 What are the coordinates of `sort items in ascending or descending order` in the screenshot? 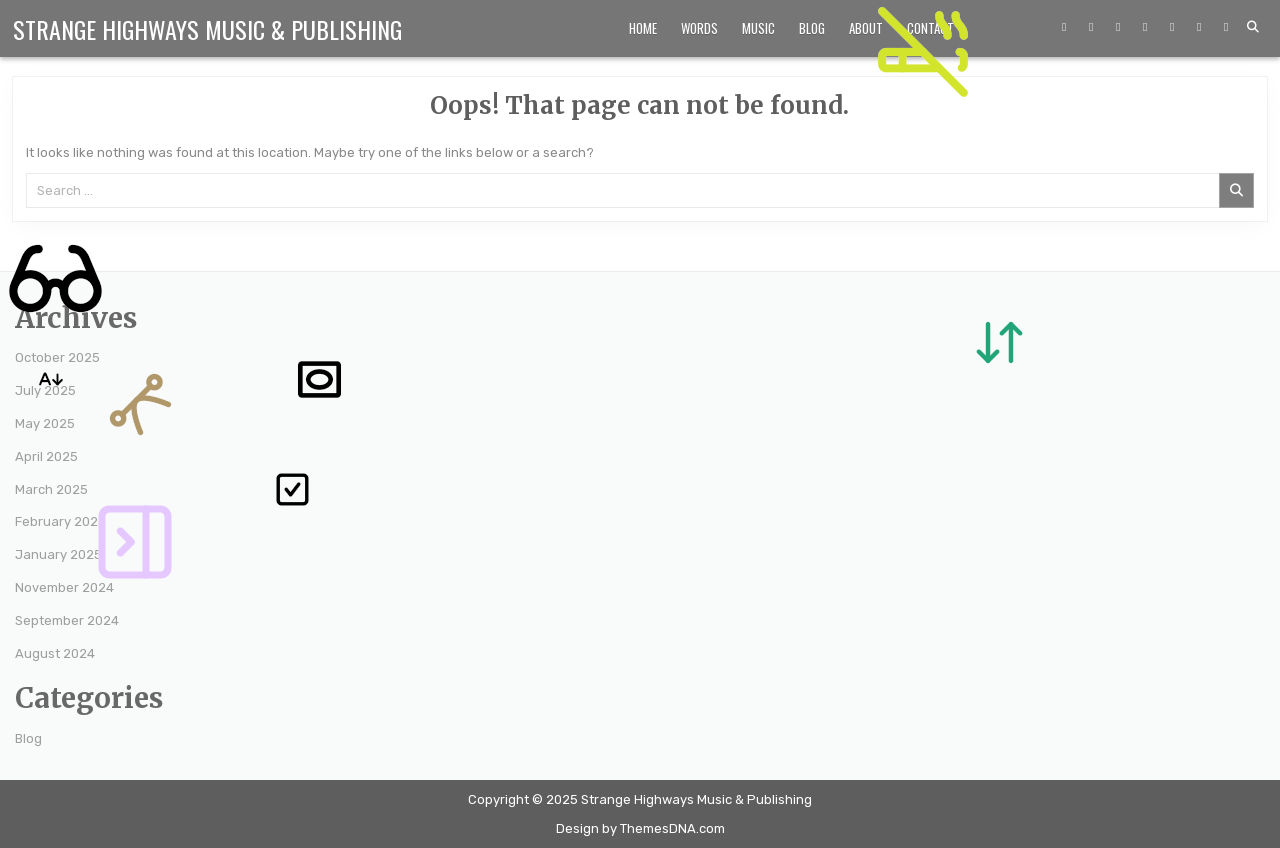 It's located at (999, 342).